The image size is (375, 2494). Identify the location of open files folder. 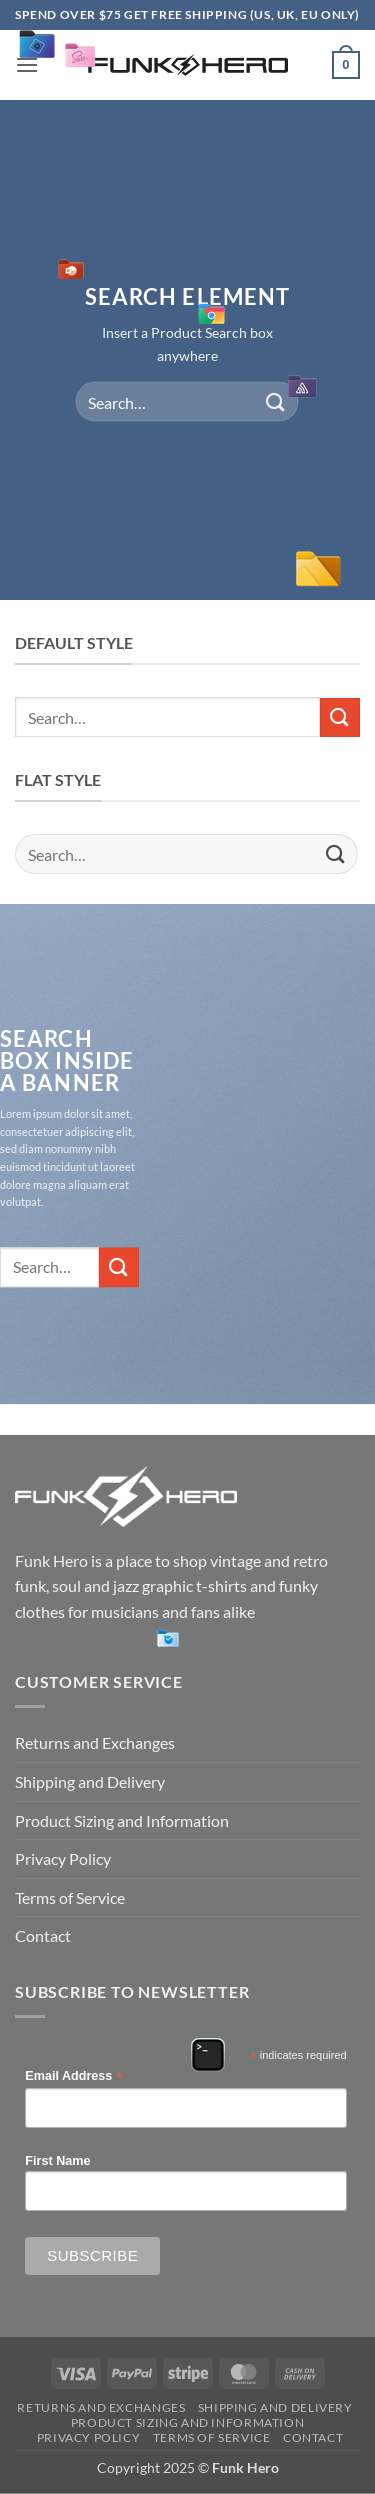
(318, 570).